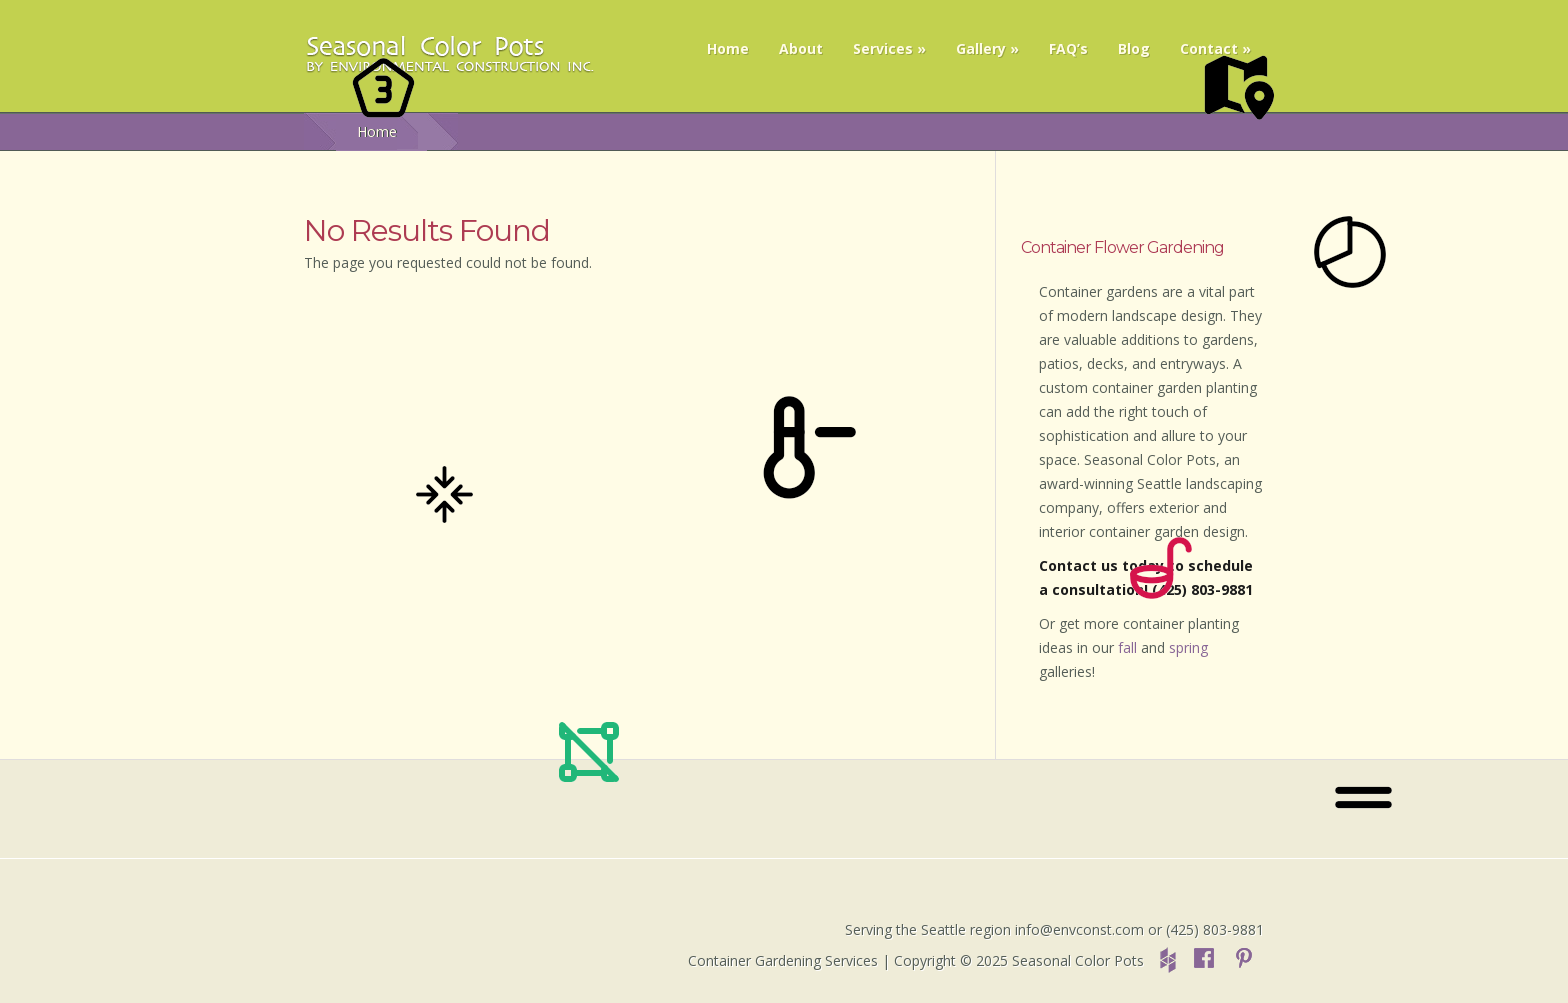  What do you see at coordinates (589, 752) in the screenshot?
I see `disable vector editing mode` at bounding box center [589, 752].